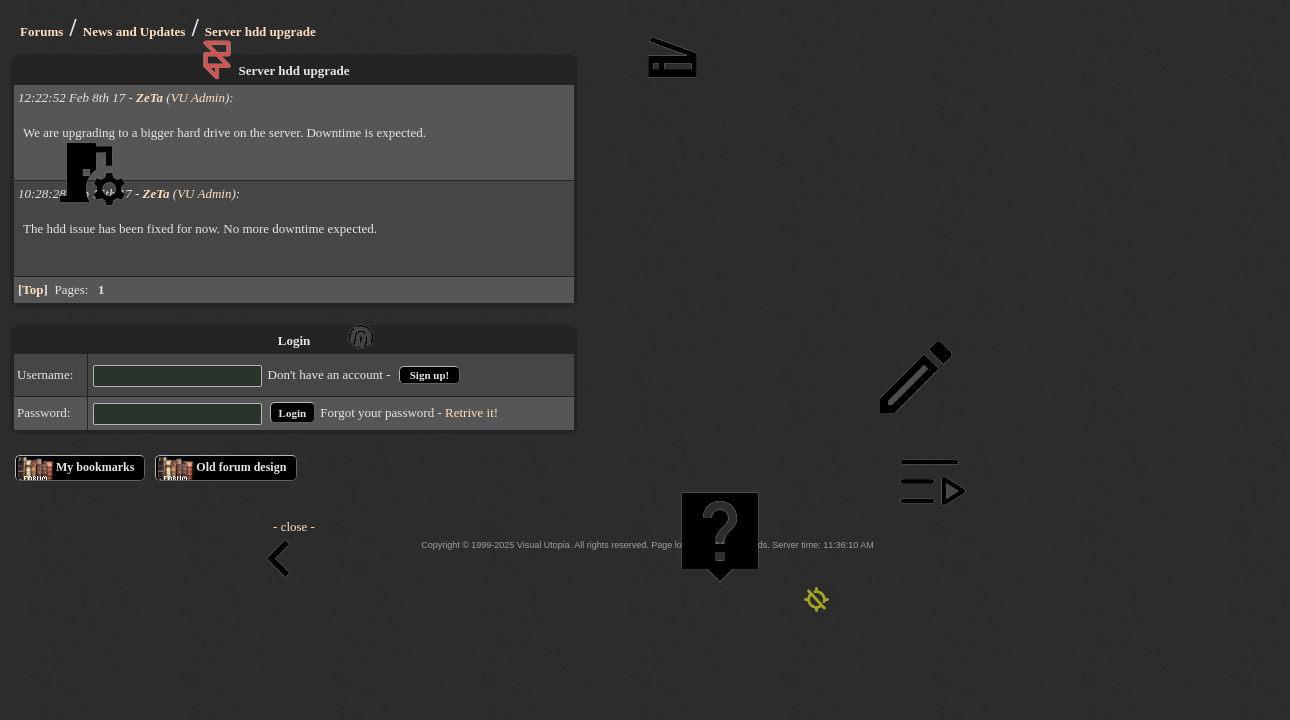 The height and width of the screenshot is (720, 1290). I want to click on add to playback queue, so click(929, 481).